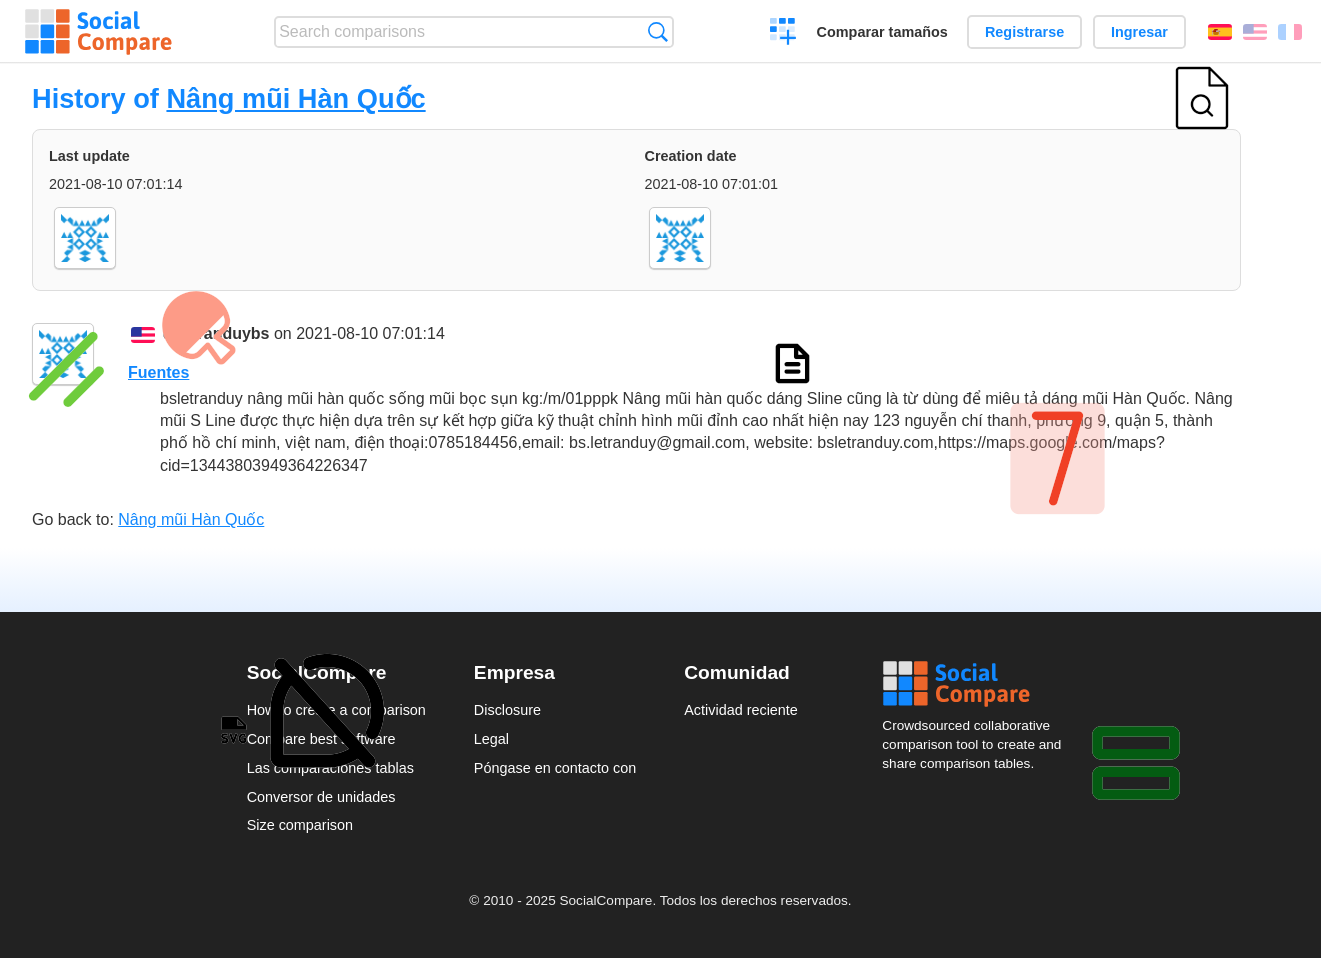  Describe the element at coordinates (792, 363) in the screenshot. I see `view document or text file` at that location.